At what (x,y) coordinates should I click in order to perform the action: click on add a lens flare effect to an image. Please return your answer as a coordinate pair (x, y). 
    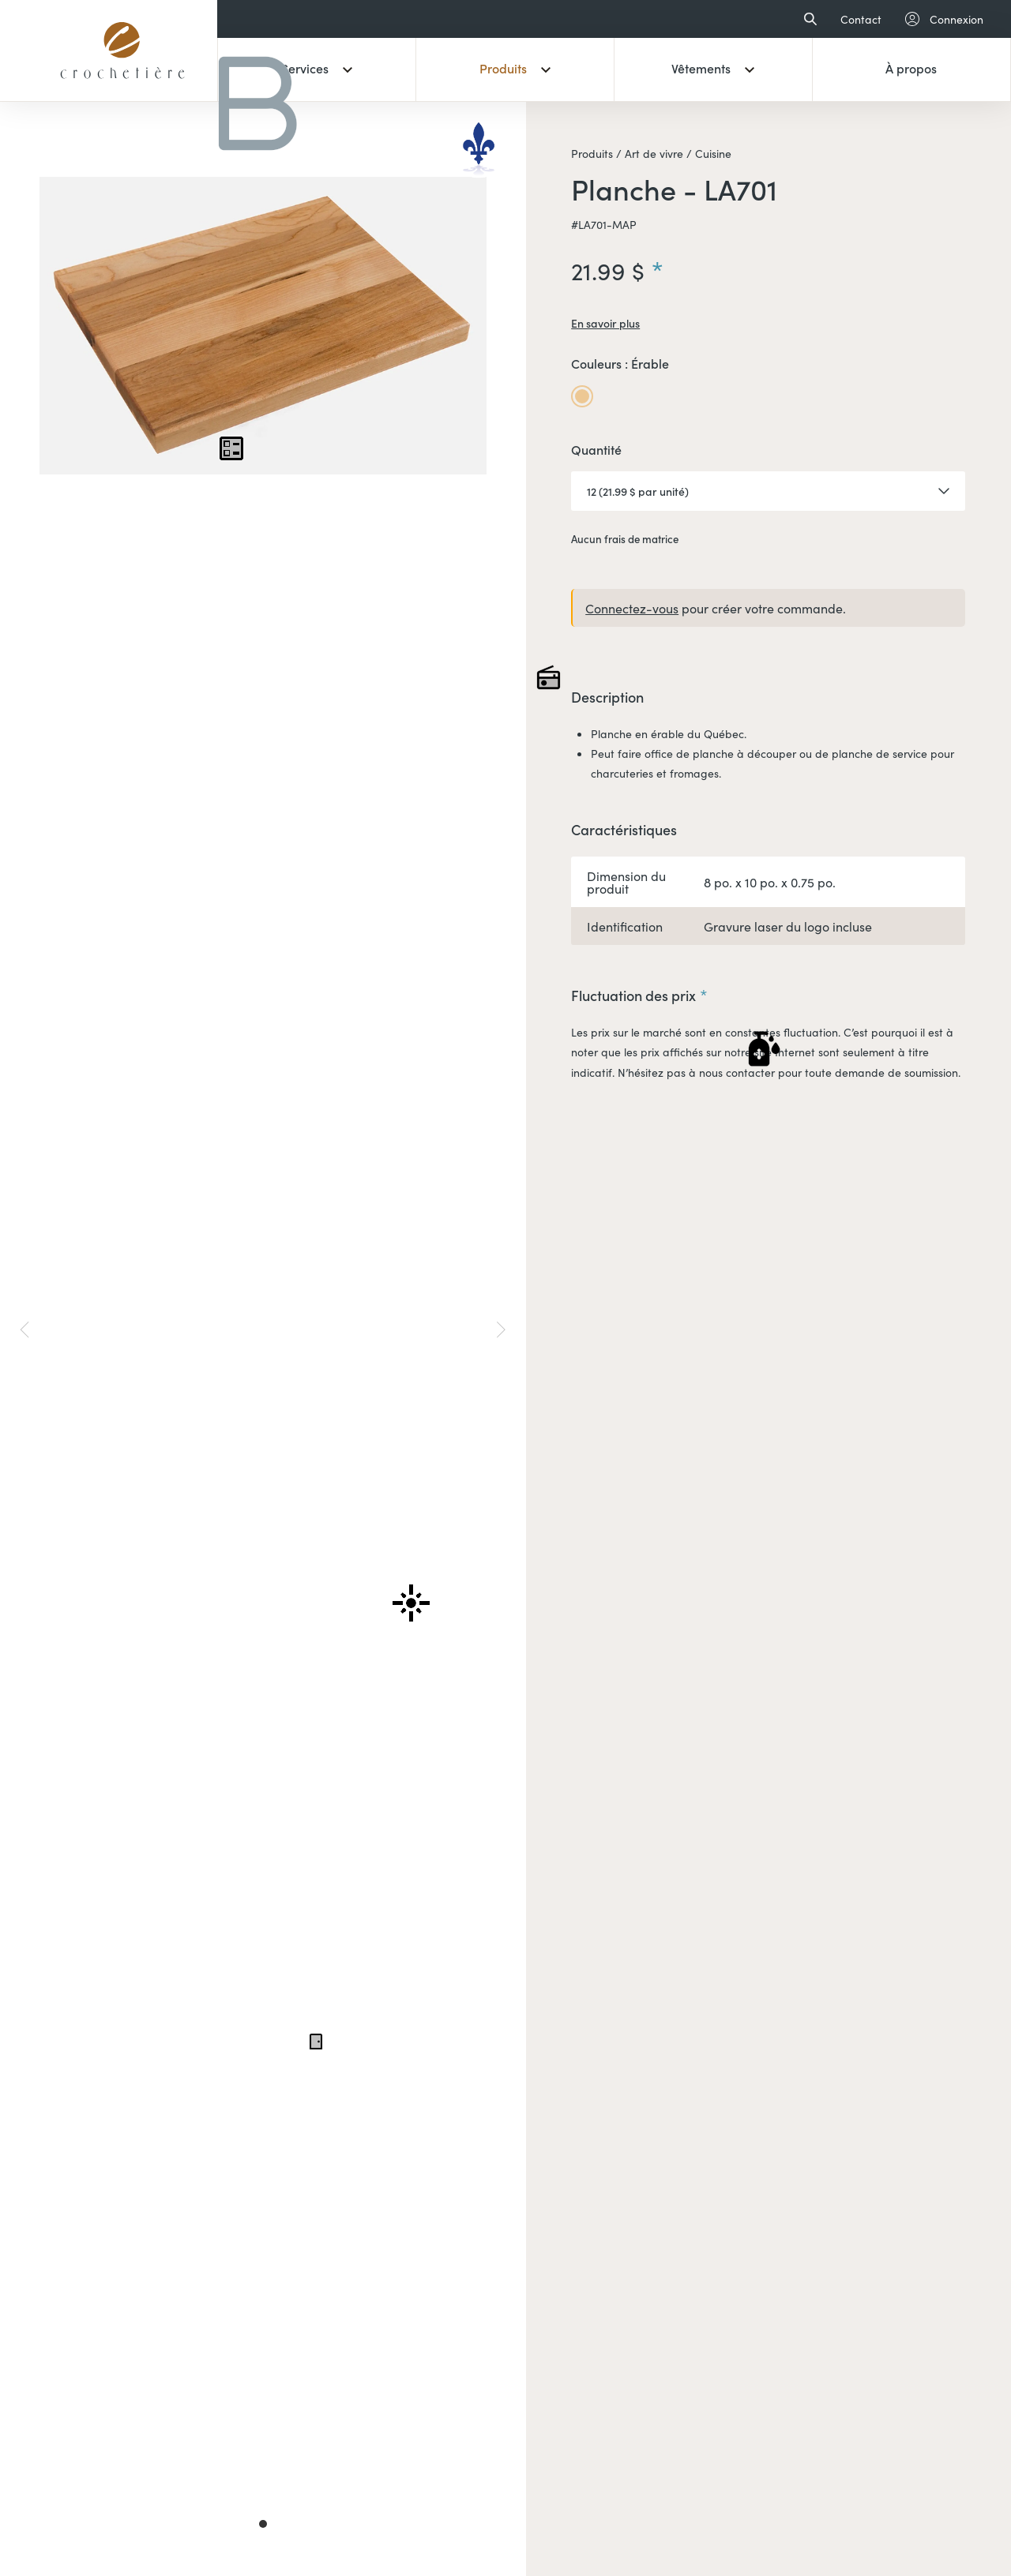
    Looking at the image, I should click on (411, 1603).